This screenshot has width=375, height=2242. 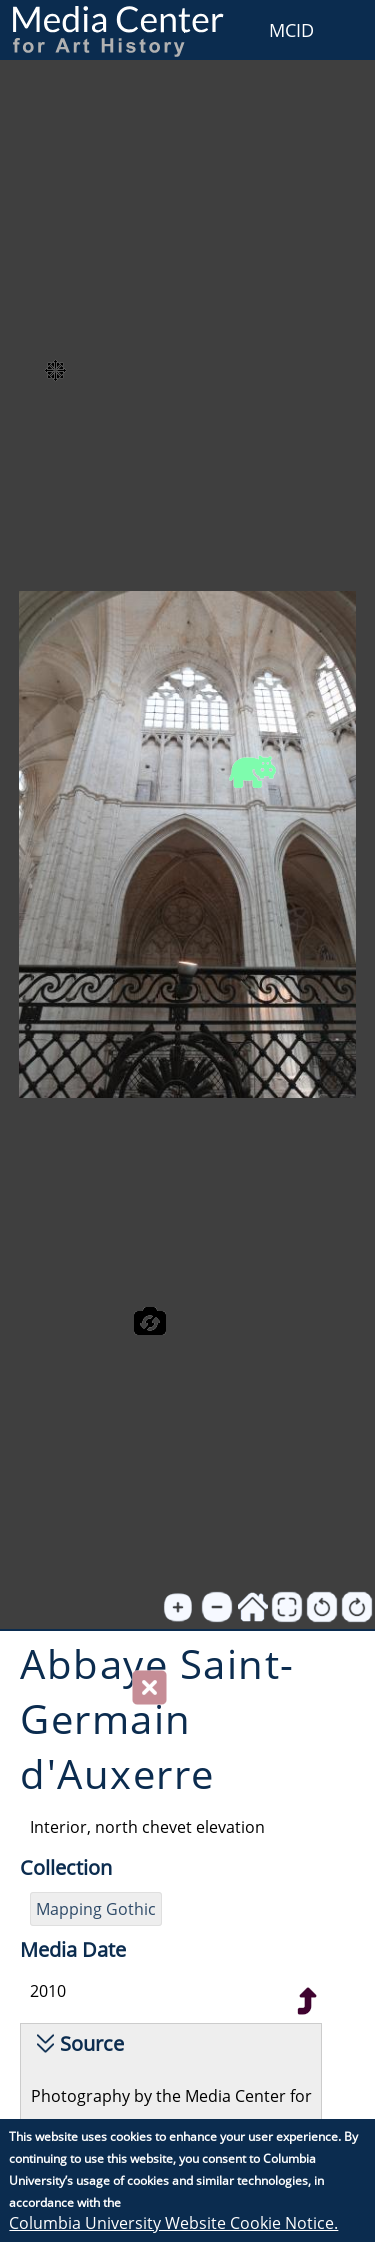 I want to click on turn right then continue forward, so click(x=308, y=2001).